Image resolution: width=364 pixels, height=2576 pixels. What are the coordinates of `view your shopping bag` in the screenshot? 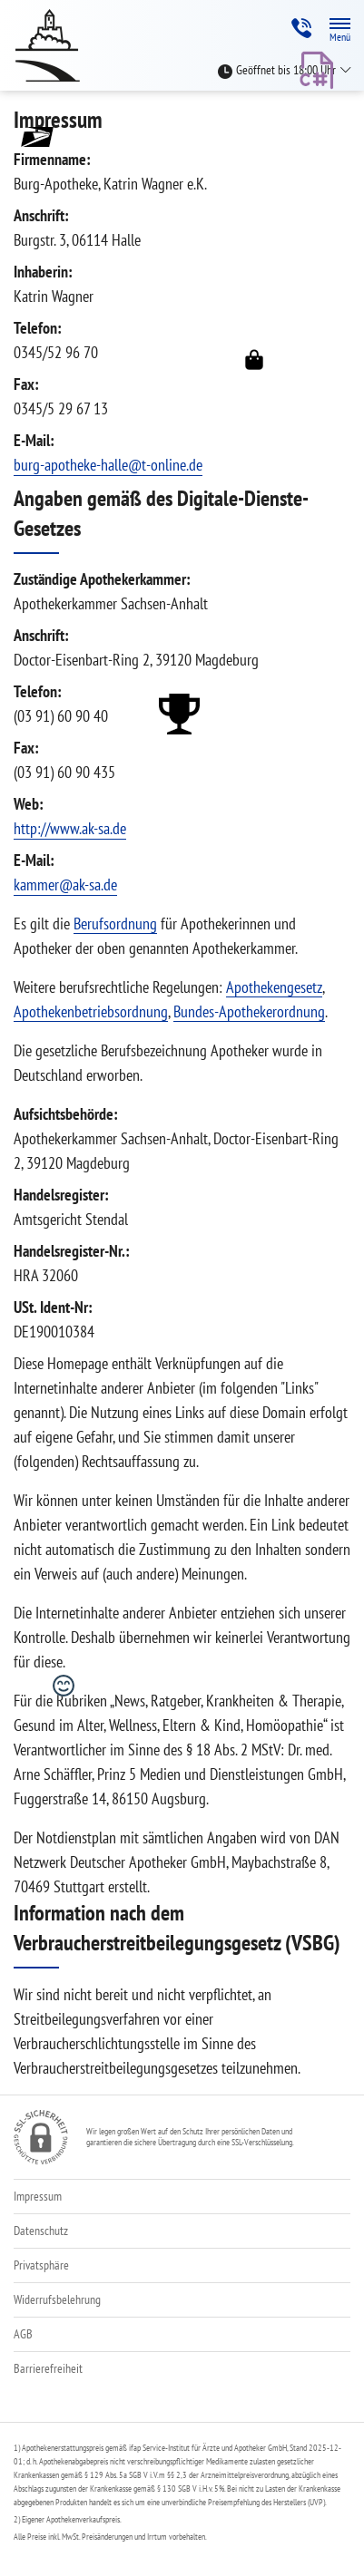 It's located at (254, 361).